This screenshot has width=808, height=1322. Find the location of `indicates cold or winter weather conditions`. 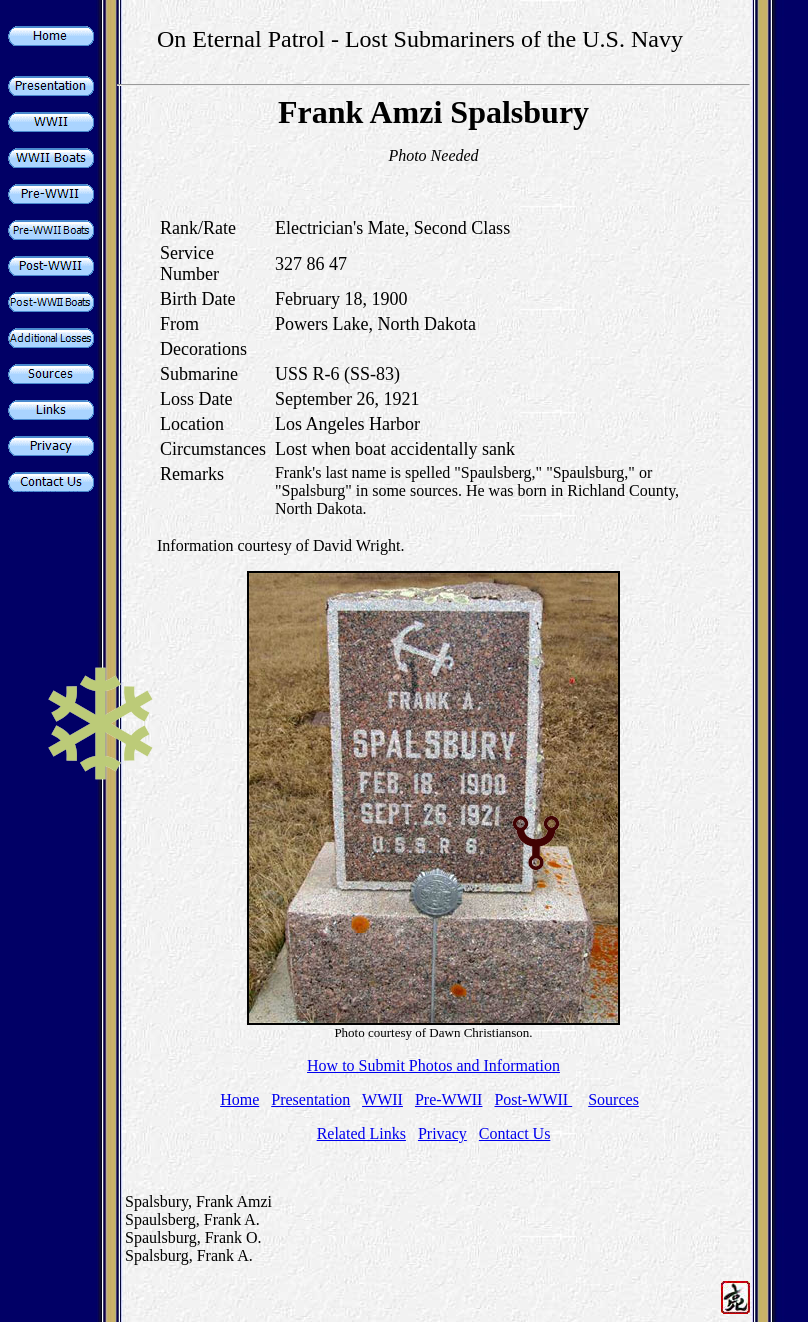

indicates cold or winter weather conditions is located at coordinates (100, 723).